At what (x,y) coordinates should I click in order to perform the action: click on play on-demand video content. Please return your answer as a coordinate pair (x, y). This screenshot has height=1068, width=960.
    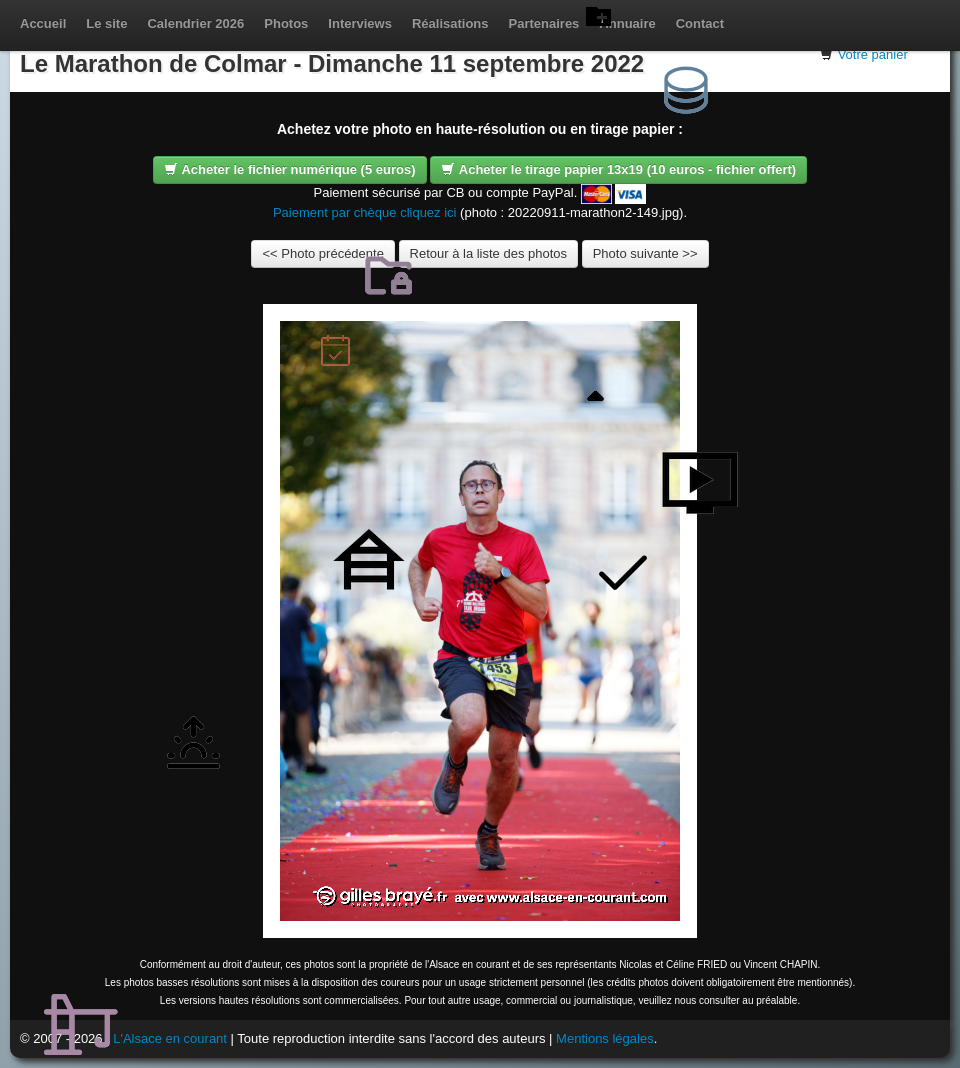
    Looking at the image, I should click on (700, 483).